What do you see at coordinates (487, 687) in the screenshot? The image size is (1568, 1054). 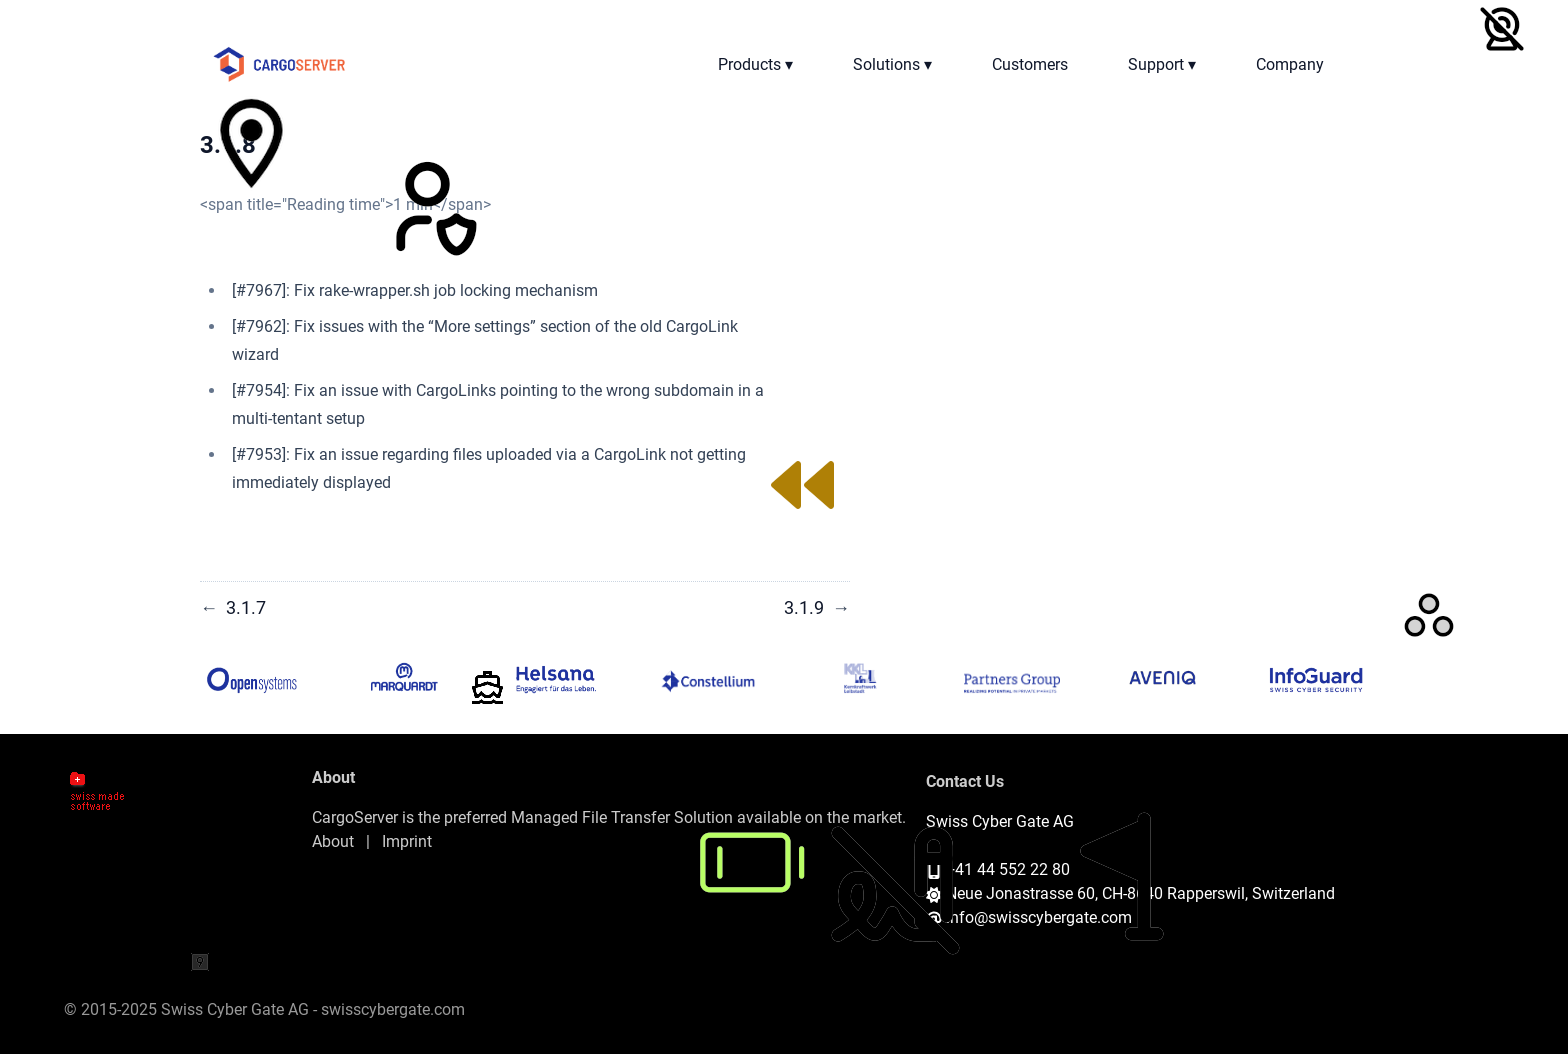 I see `get directions by ferry or boat` at bounding box center [487, 687].